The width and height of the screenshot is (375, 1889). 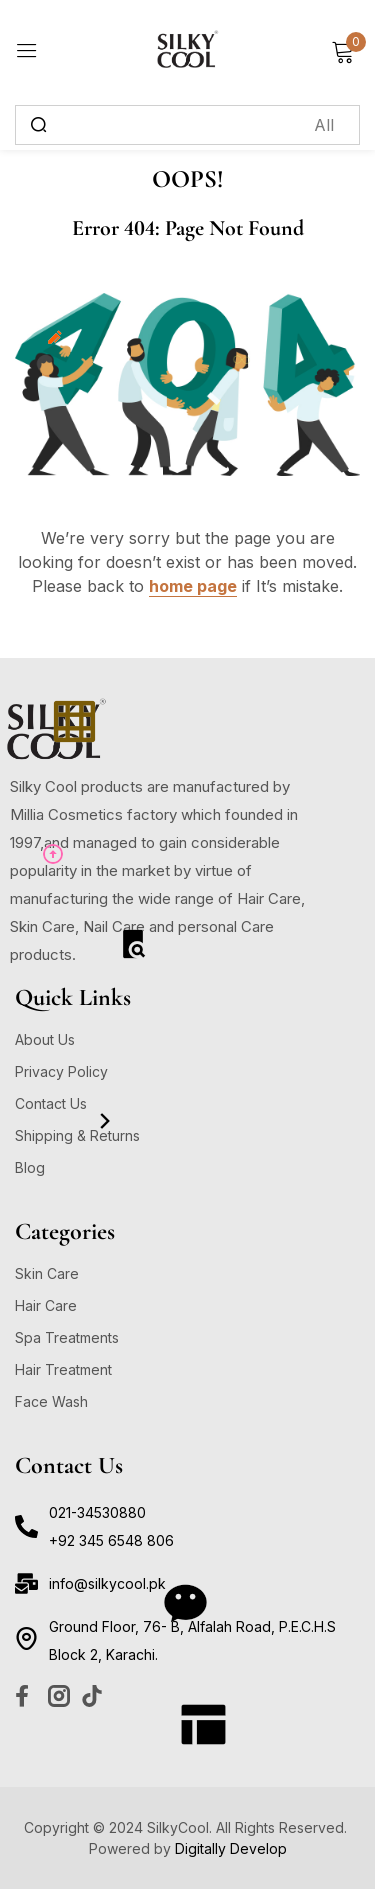 I want to click on edit or compose new content, so click(x=54, y=337).